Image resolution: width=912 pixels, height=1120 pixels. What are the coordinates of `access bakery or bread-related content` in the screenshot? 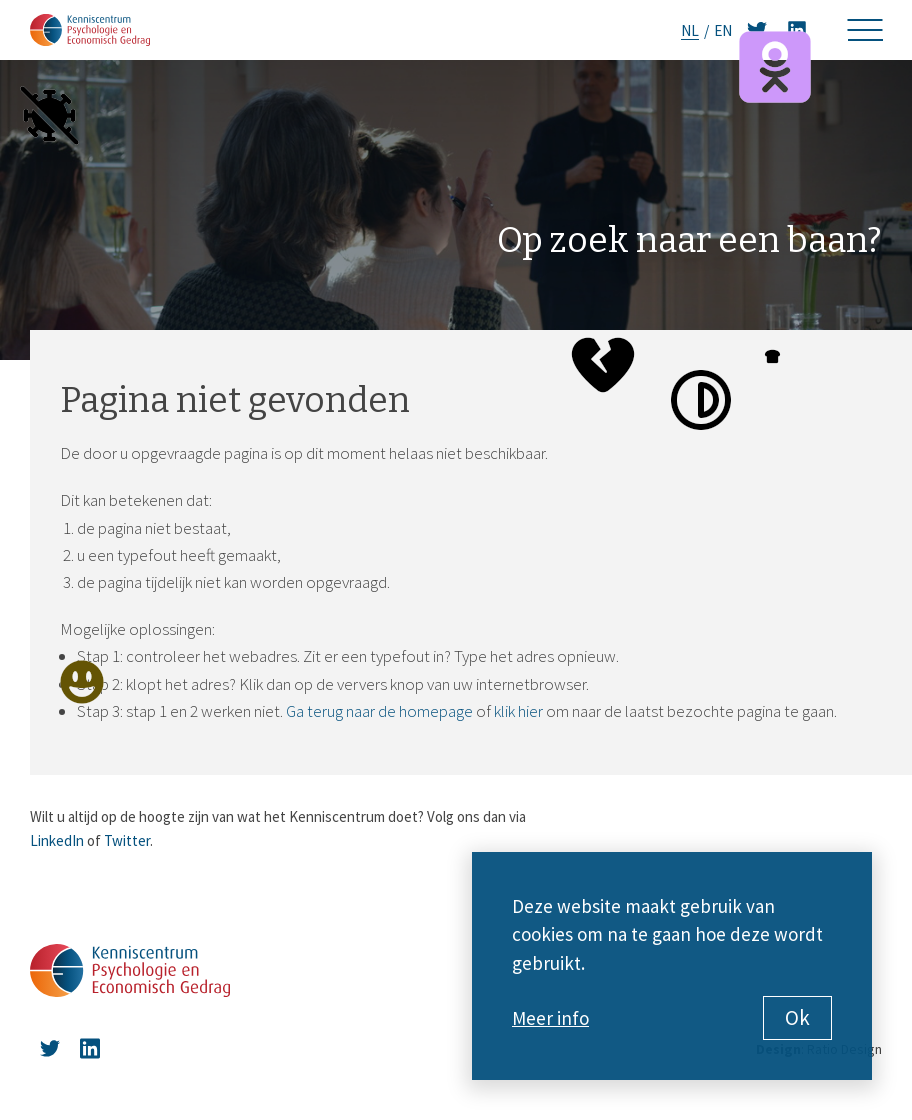 It's located at (772, 356).